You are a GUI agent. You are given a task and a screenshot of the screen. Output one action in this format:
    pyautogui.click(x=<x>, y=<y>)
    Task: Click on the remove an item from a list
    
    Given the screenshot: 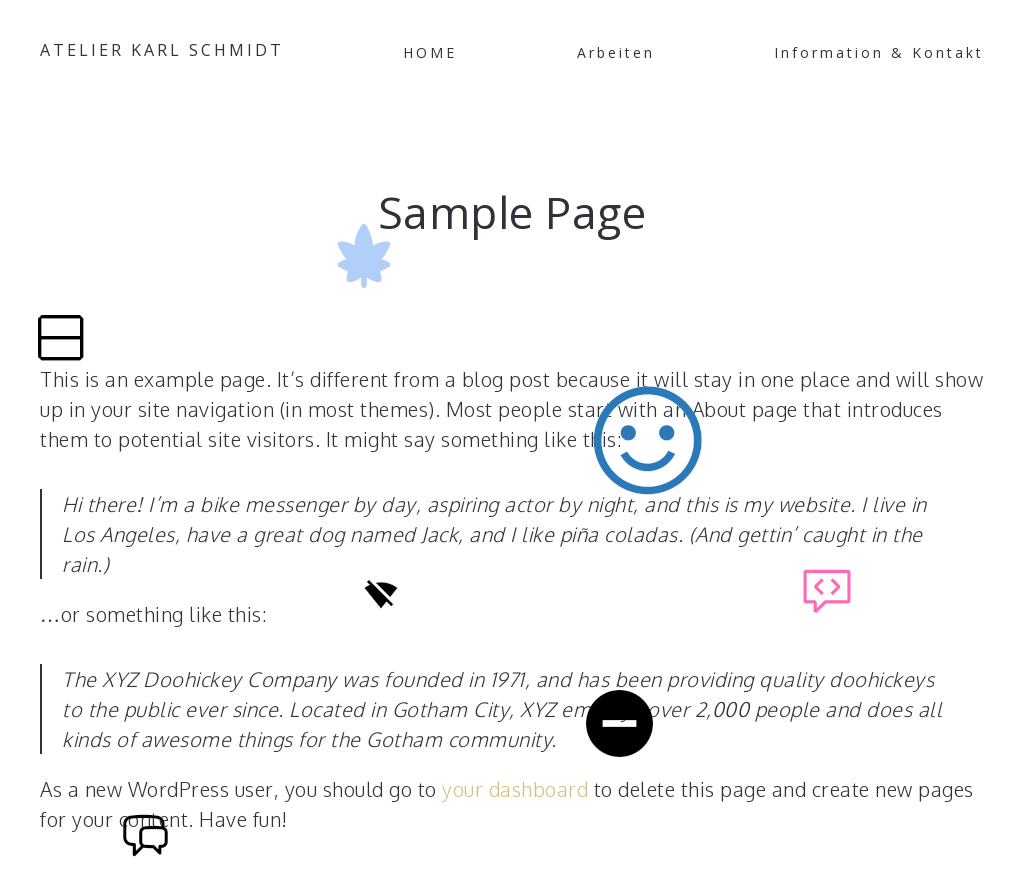 What is the action you would take?
    pyautogui.click(x=619, y=723)
    